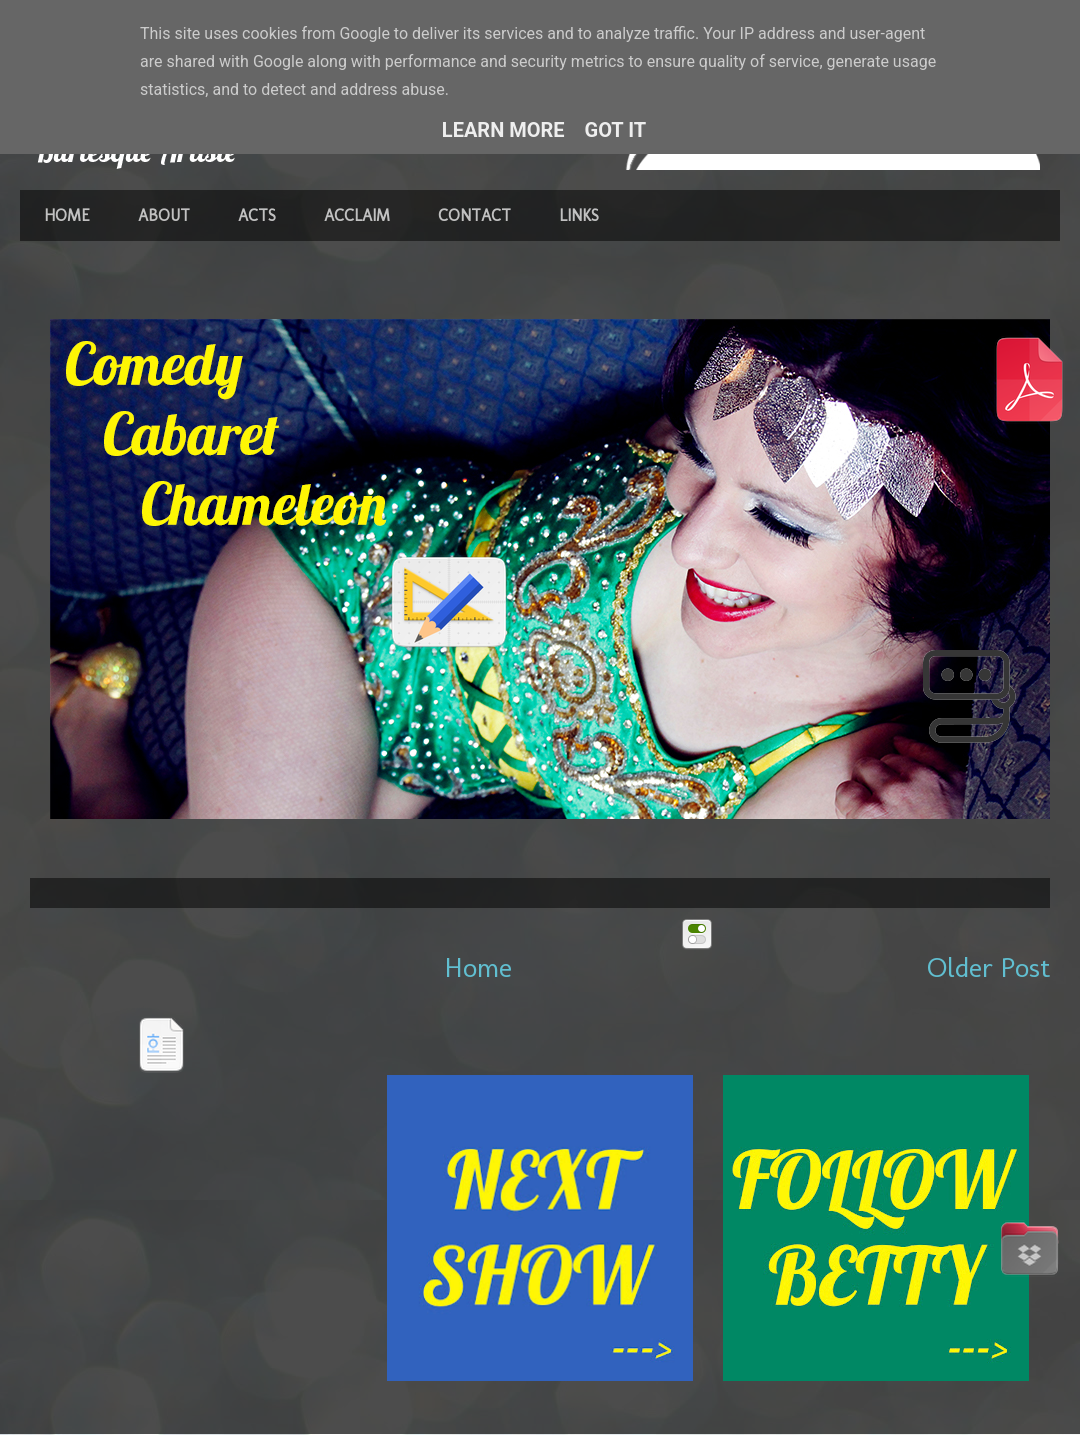 The height and width of the screenshot is (1435, 1080). Describe the element at coordinates (1029, 1248) in the screenshot. I see `open your dropbox folder` at that location.